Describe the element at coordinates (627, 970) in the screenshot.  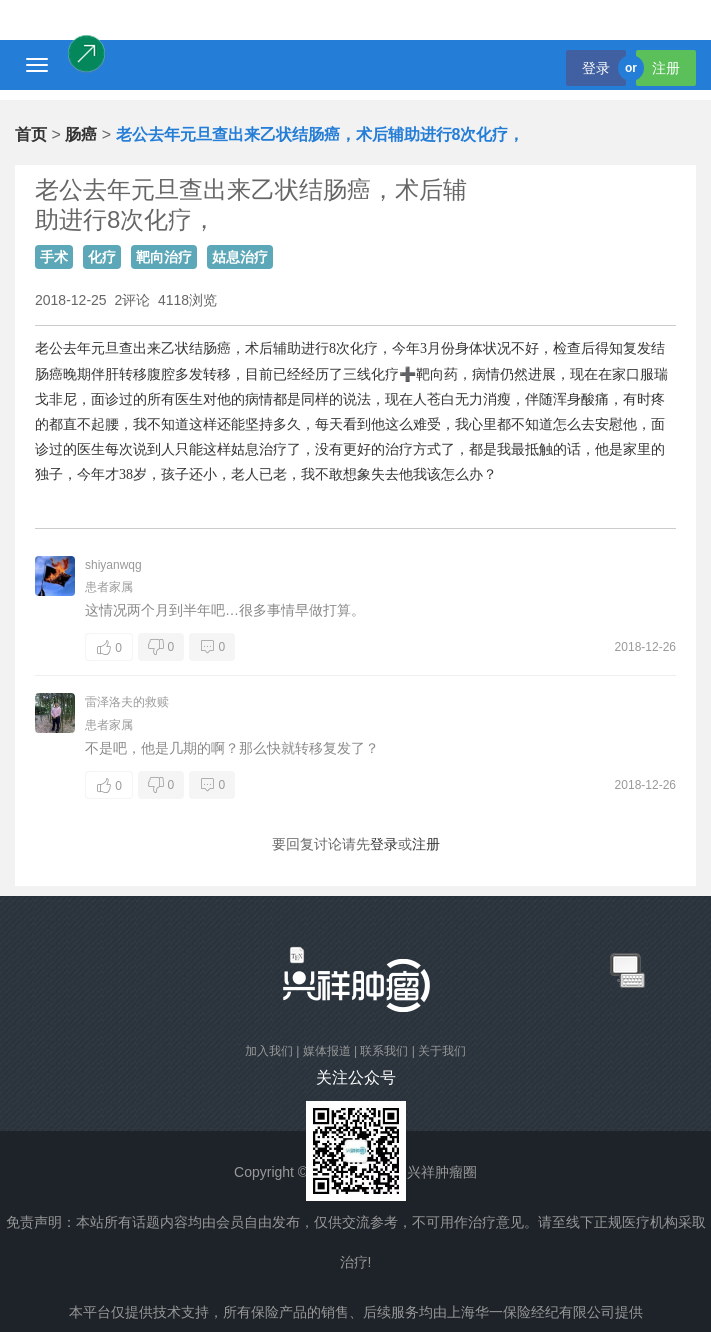
I see `access computer or desktop settings` at that location.